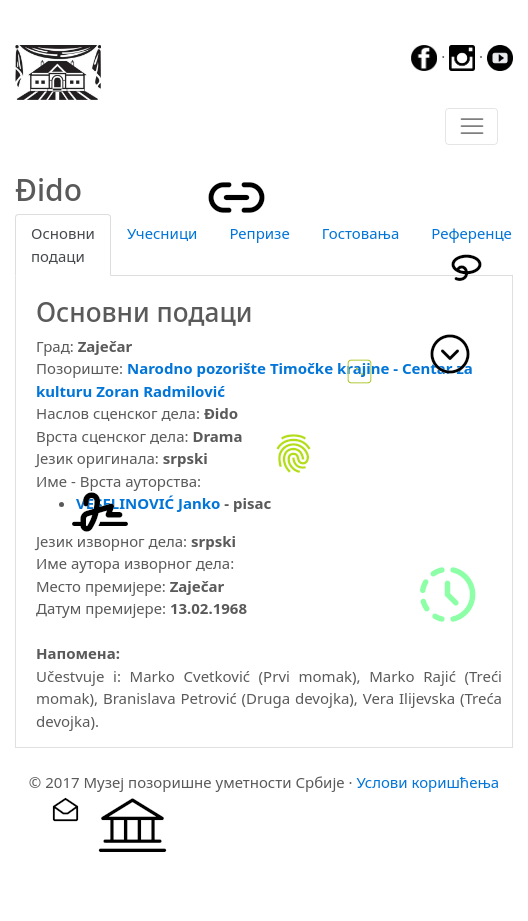 The height and width of the screenshot is (921, 528). Describe the element at coordinates (236, 197) in the screenshot. I see `copy or share a link` at that location.